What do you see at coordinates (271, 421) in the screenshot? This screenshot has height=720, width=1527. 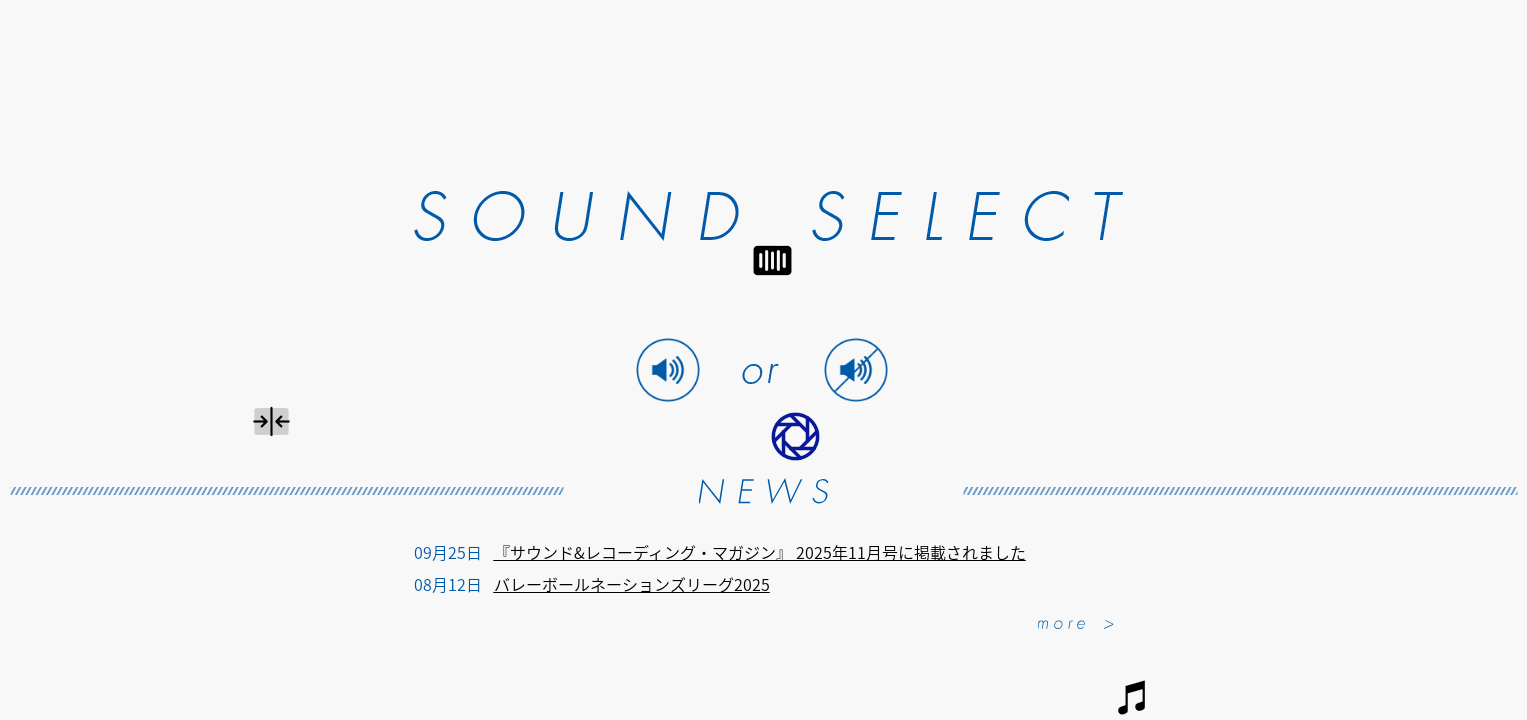 I see `collapse or minimize a panel horizontally` at bounding box center [271, 421].